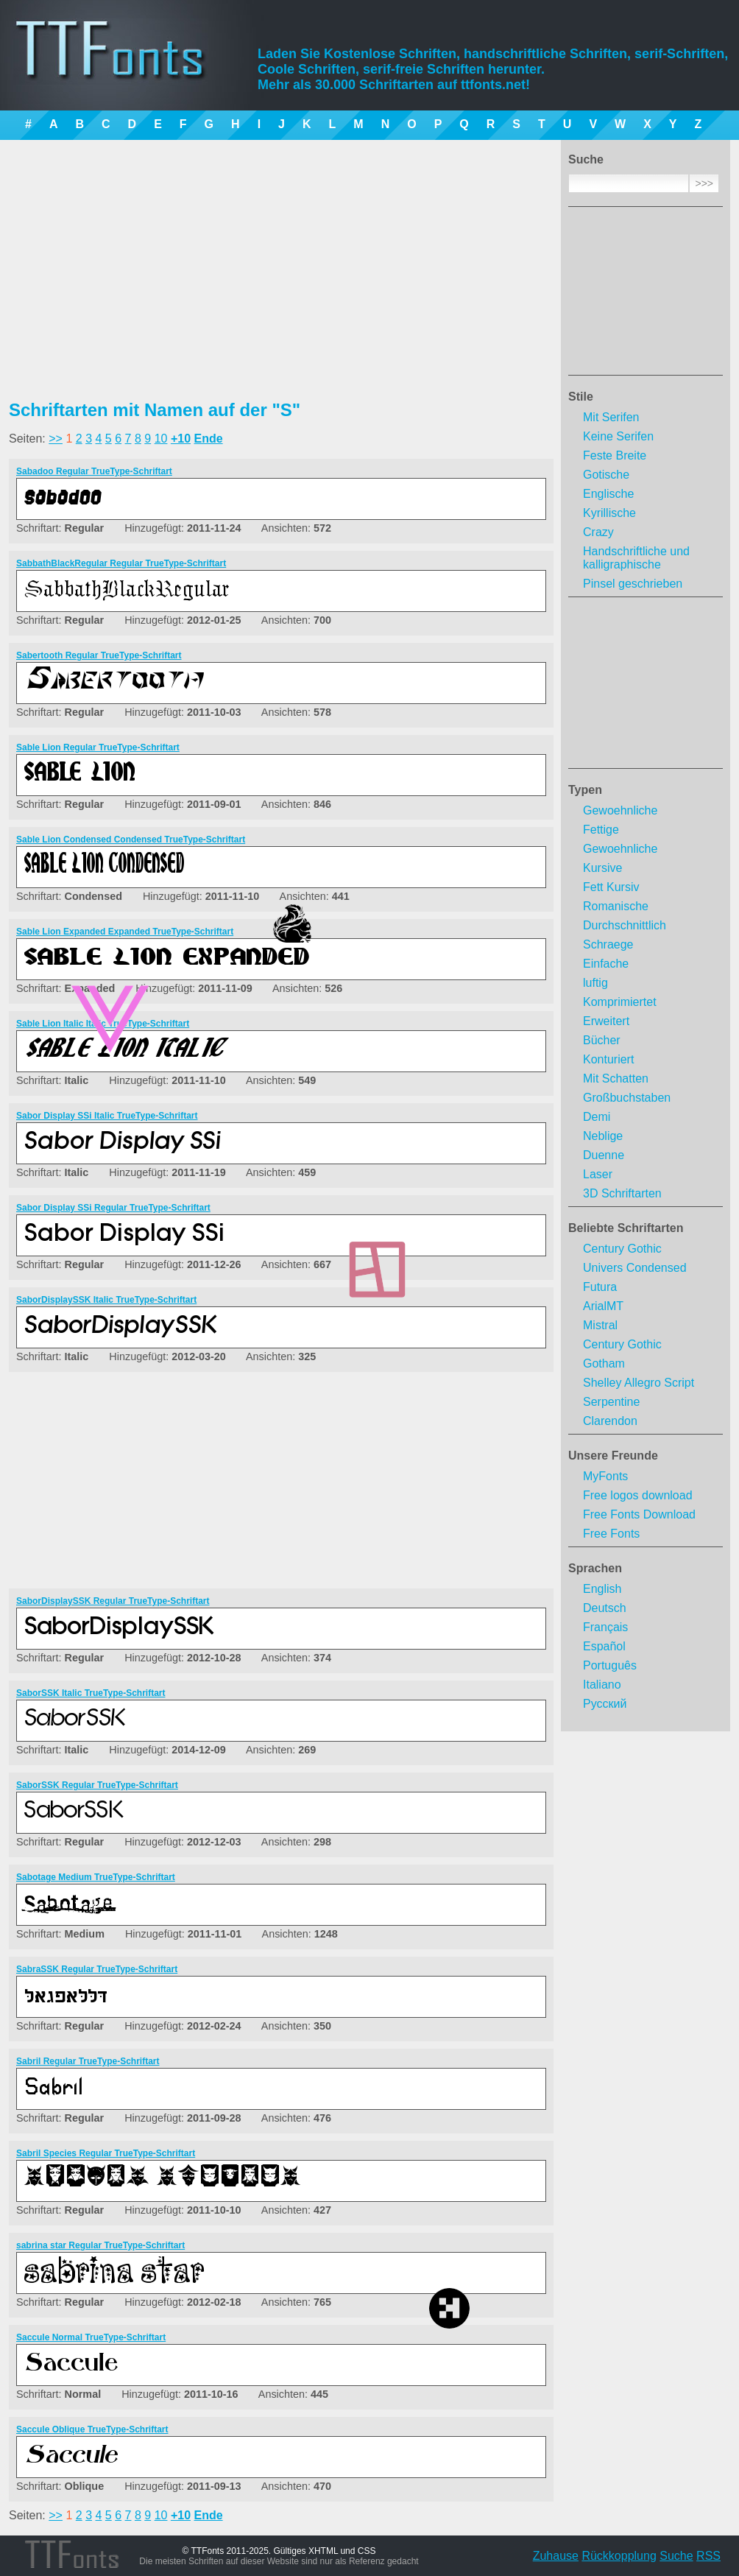 The image size is (739, 2576). What do you see at coordinates (292, 923) in the screenshot?
I see `apache flink logo` at bounding box center [292, 923].